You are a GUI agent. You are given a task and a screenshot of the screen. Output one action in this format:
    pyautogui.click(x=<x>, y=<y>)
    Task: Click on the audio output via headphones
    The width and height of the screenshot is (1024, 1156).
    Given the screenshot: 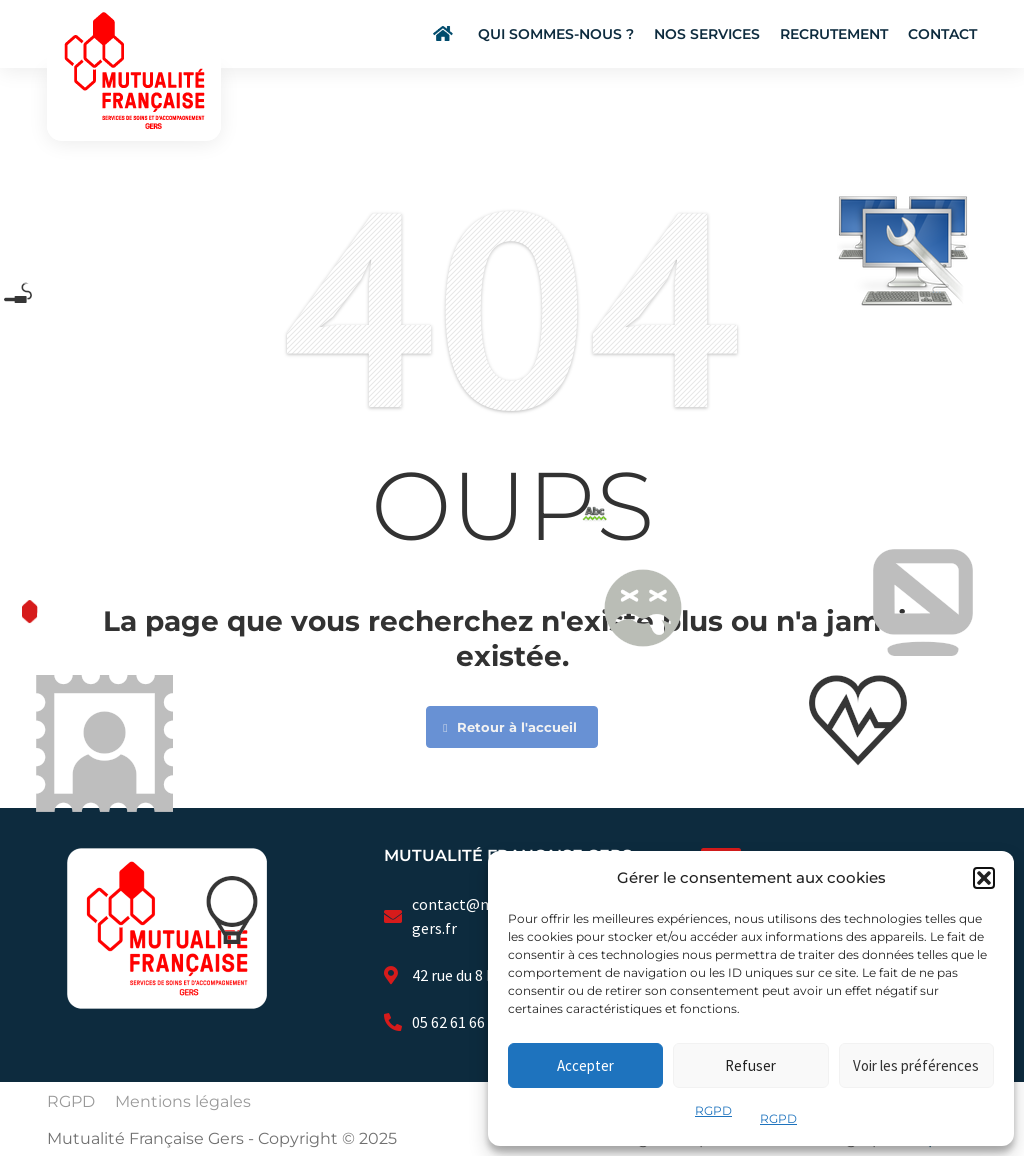 What is the action you would take?
    pyautogui.click(x=18, y=296)
    